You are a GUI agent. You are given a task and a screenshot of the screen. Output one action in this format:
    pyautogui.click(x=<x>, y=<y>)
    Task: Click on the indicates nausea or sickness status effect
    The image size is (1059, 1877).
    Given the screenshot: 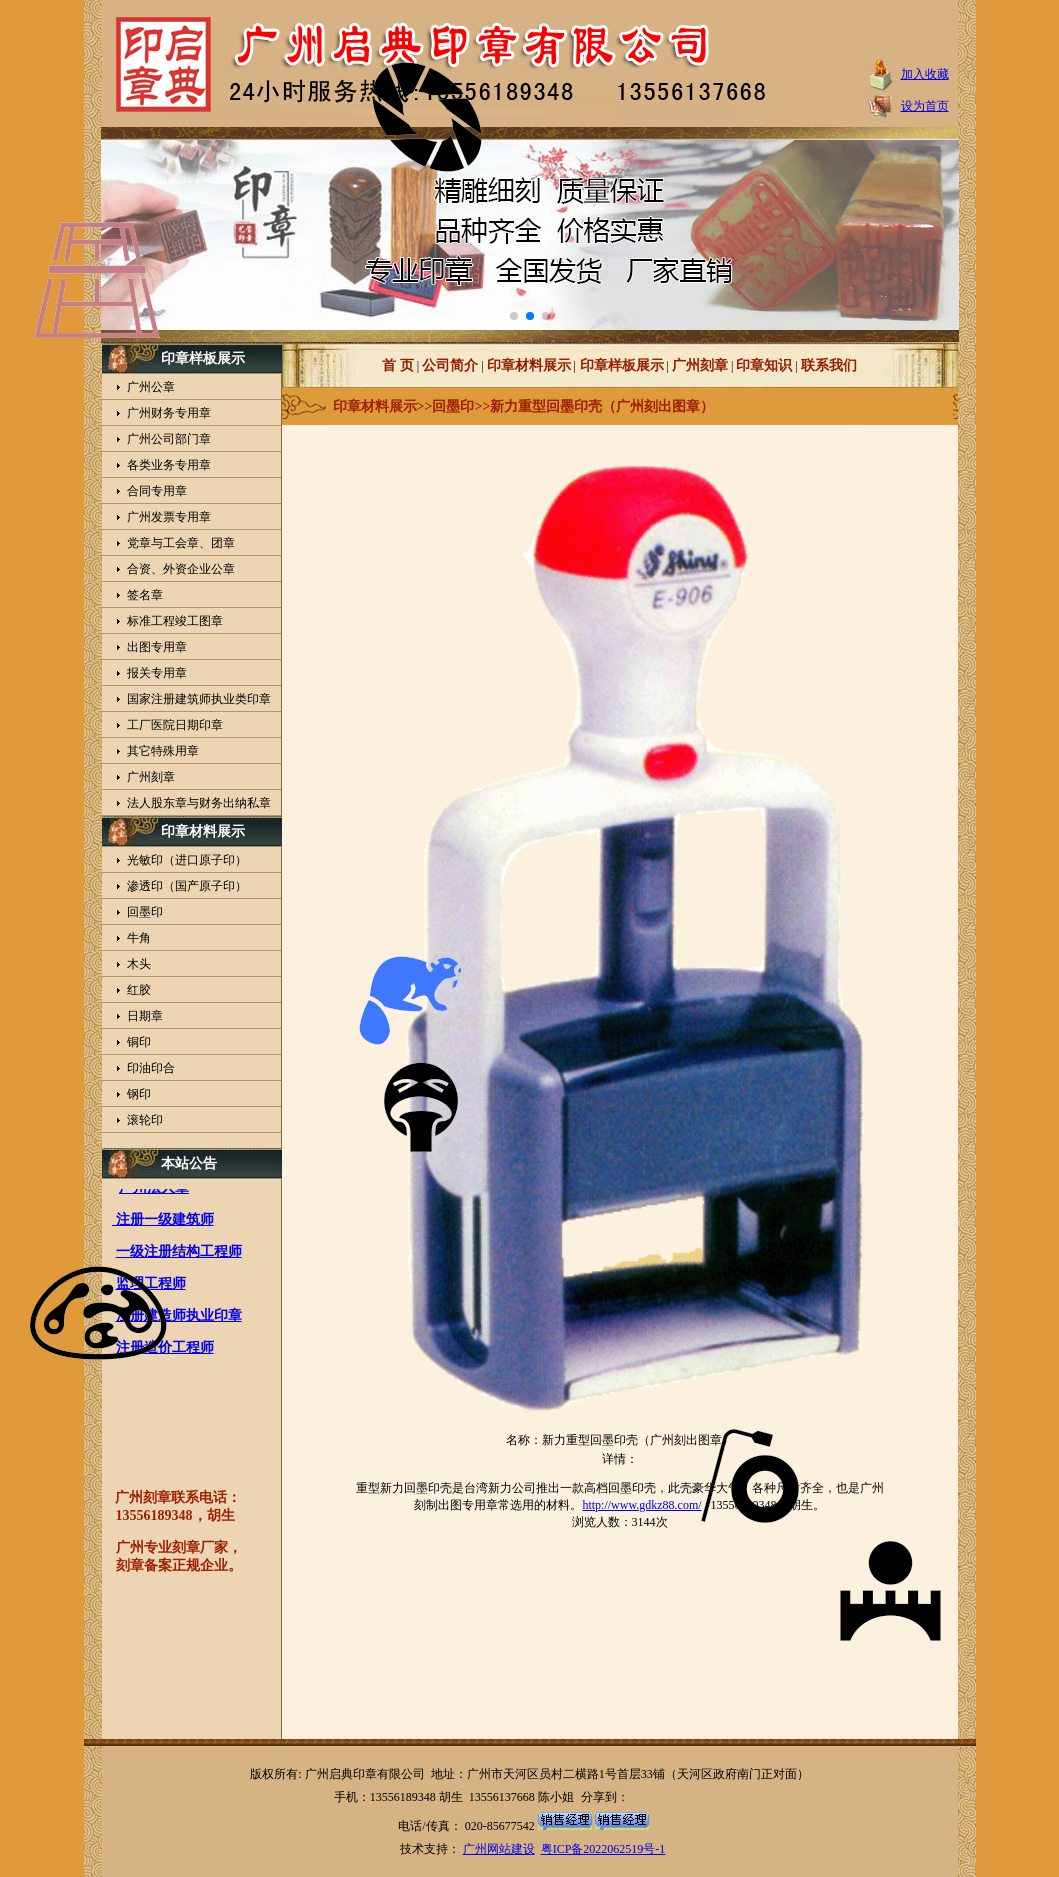 What is the action you would take?
    pyautogui.click(x=421, y=1107)
    